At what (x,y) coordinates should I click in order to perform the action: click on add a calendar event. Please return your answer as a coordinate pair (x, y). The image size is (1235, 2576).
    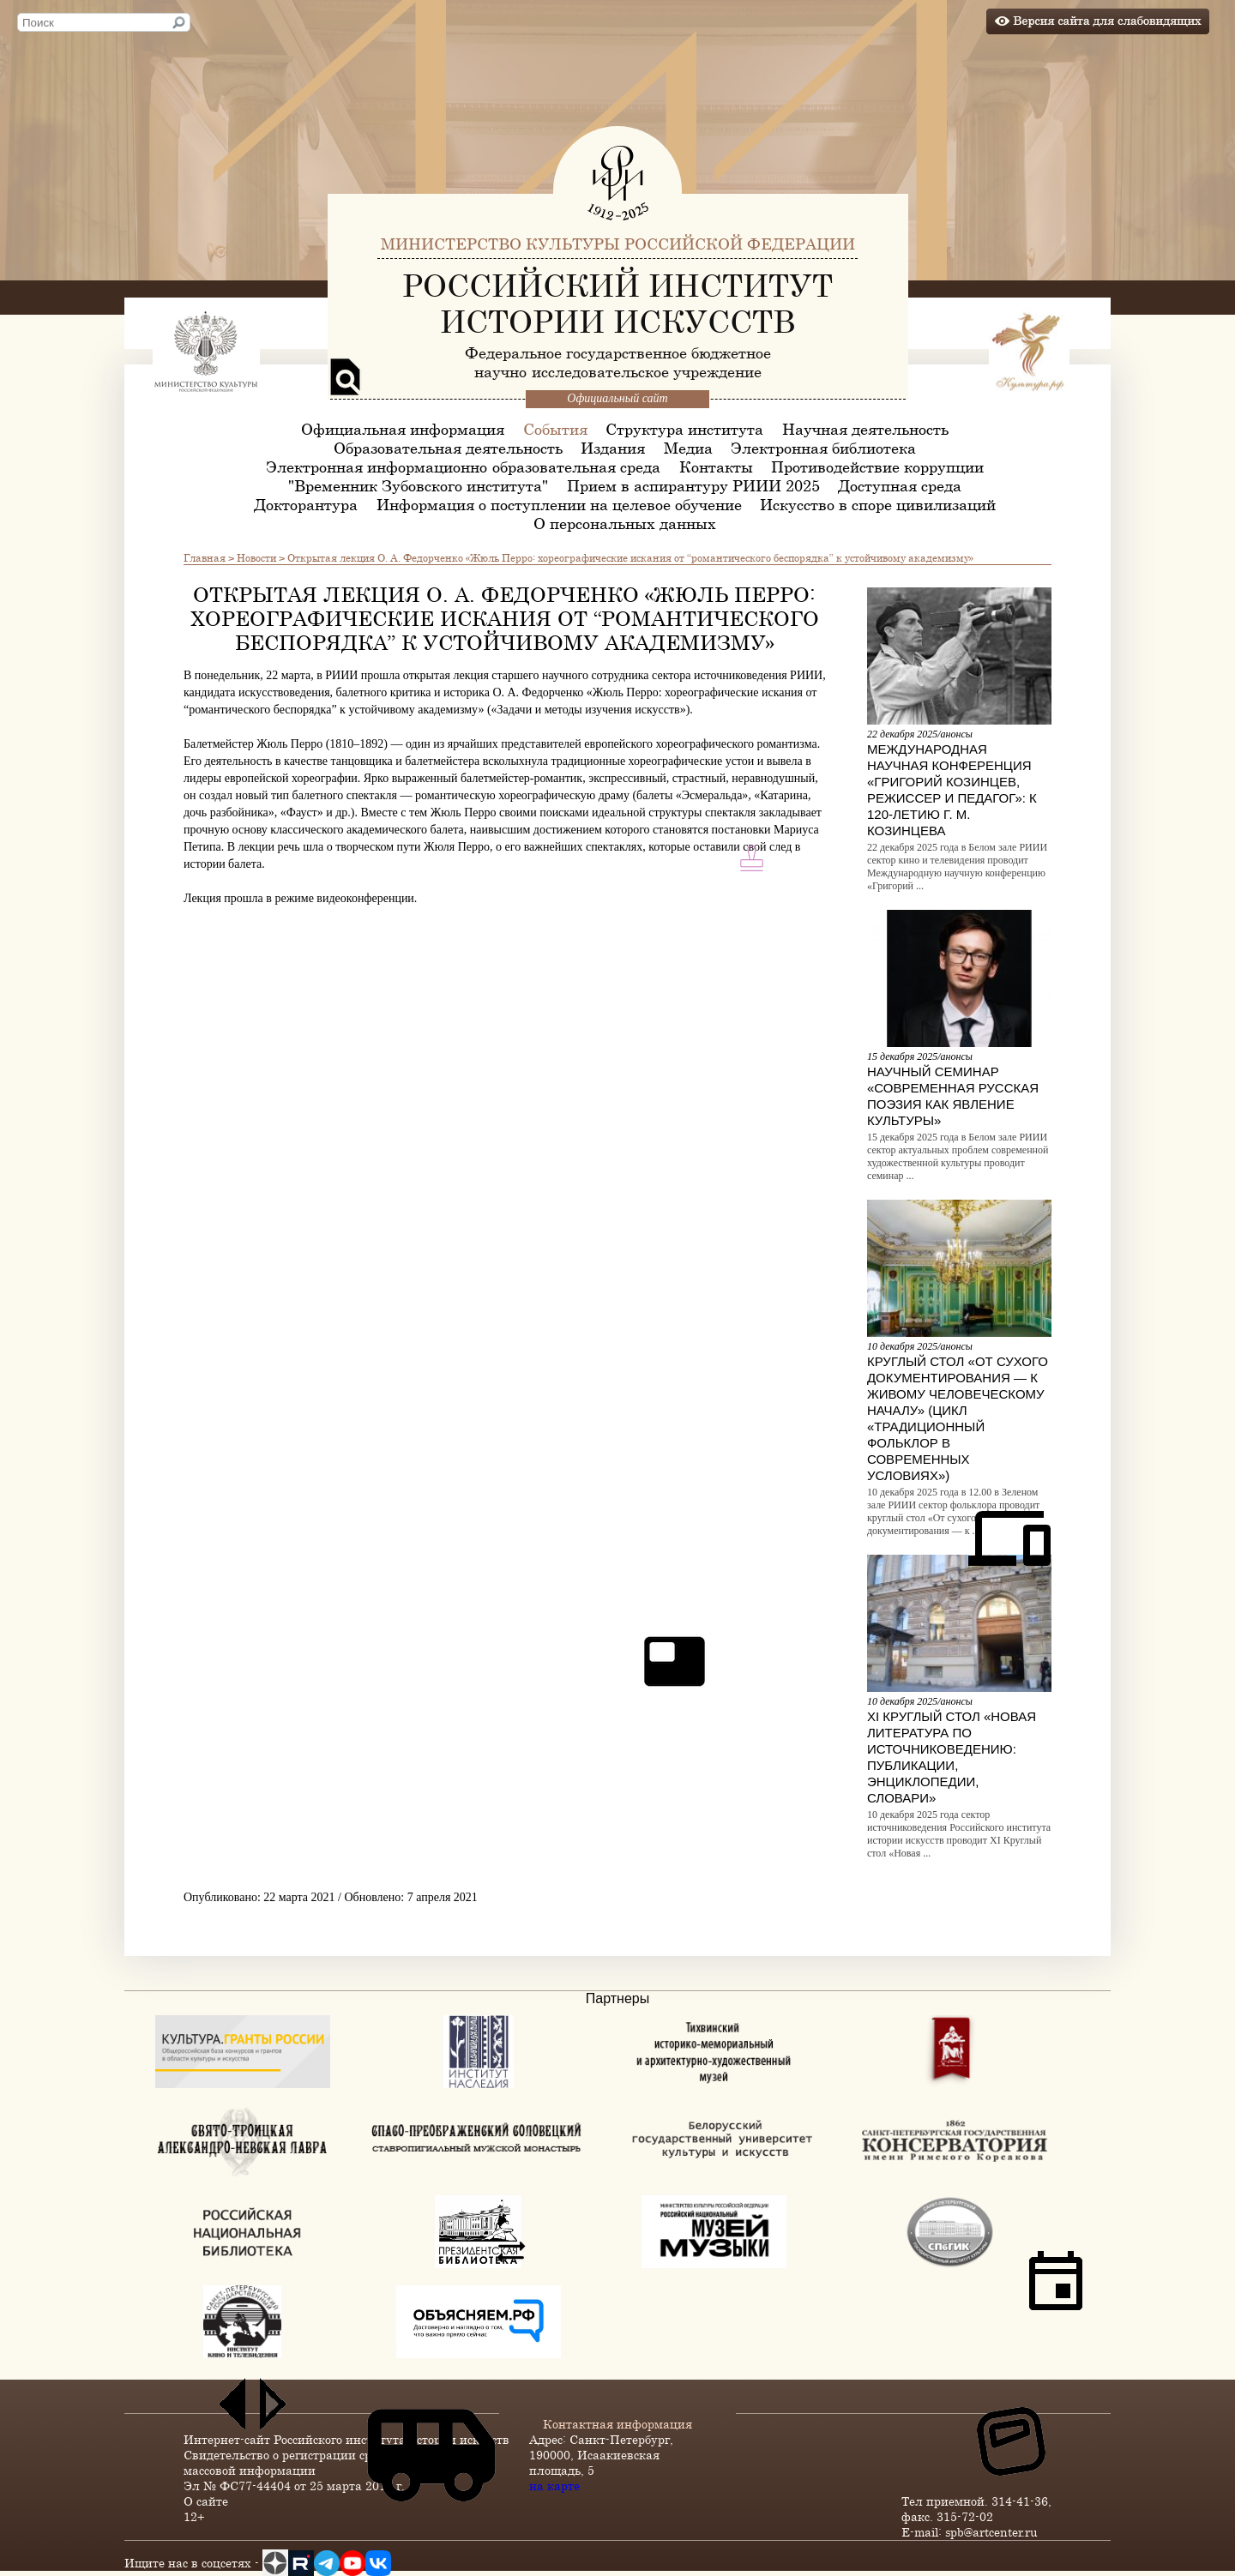
    Looking at the image, I should click on (1056, 2284).